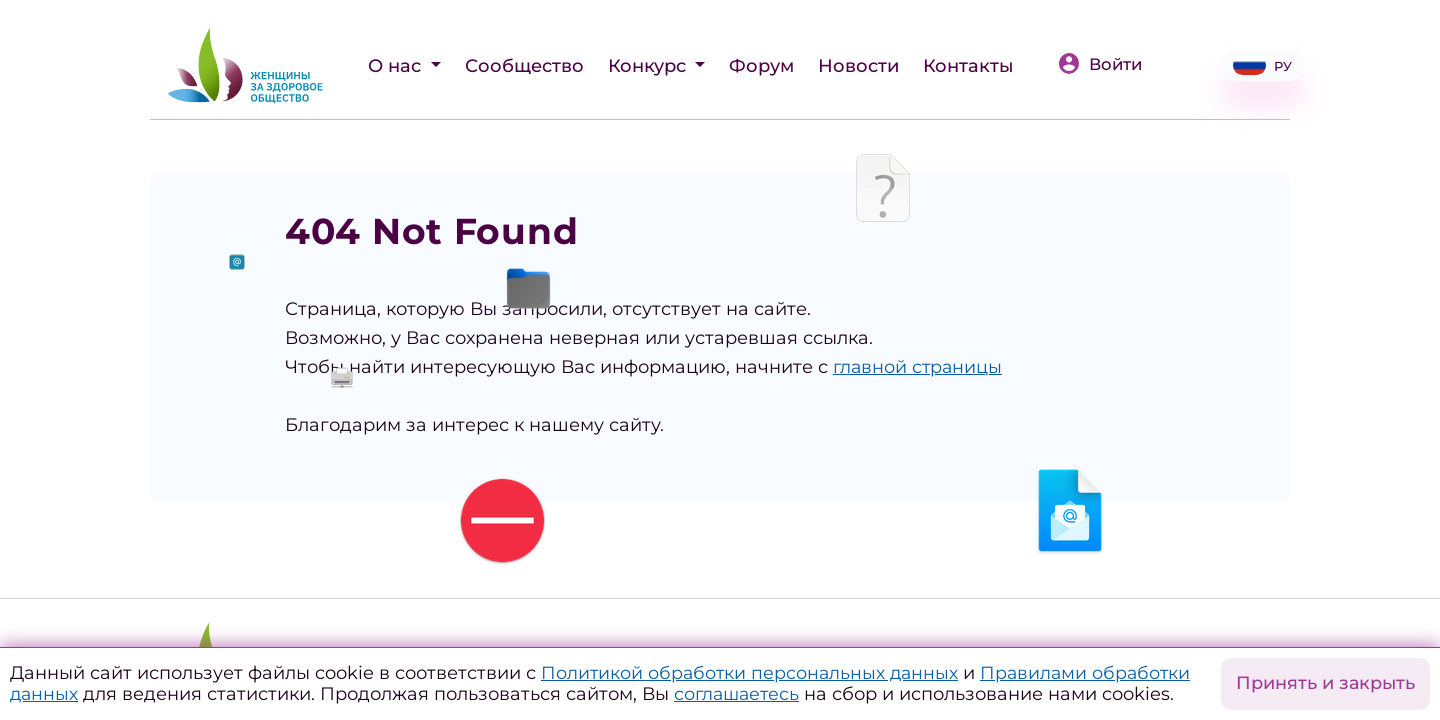  I want to click on indicates an error or critical issue has occurred, so click(502, 520).